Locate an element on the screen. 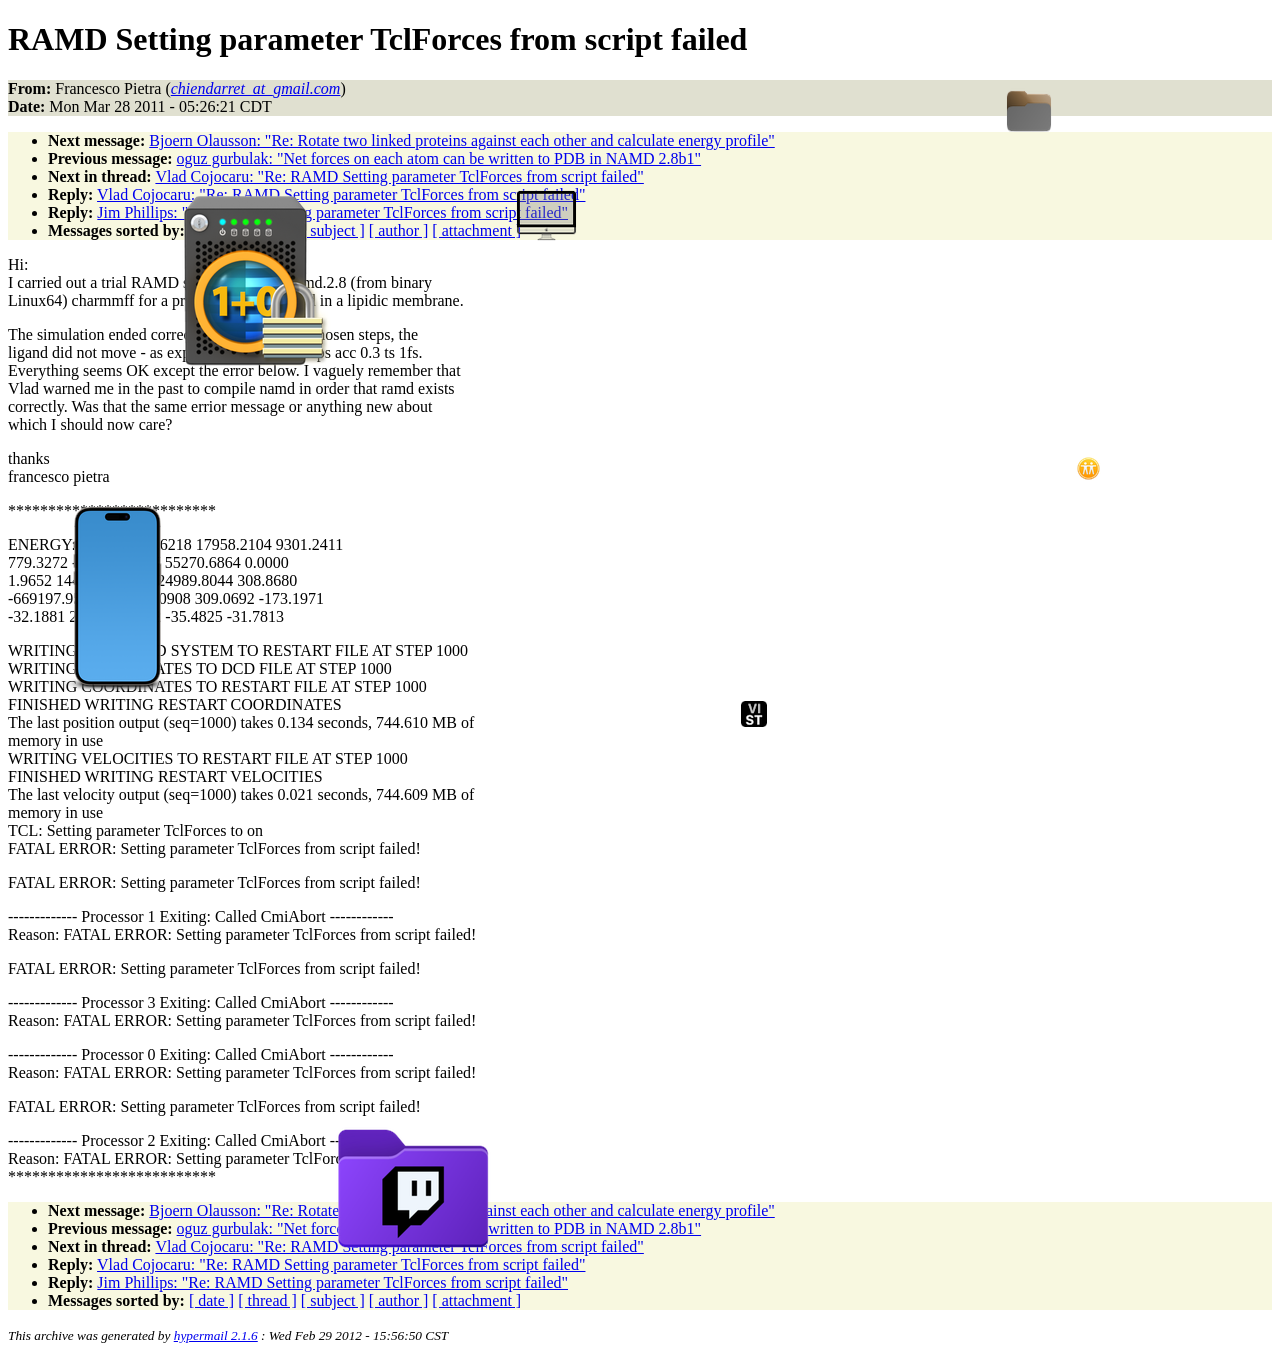 This screenshot has width=1280, height=1360. open find my friends is located at coordinates (1088, 468).